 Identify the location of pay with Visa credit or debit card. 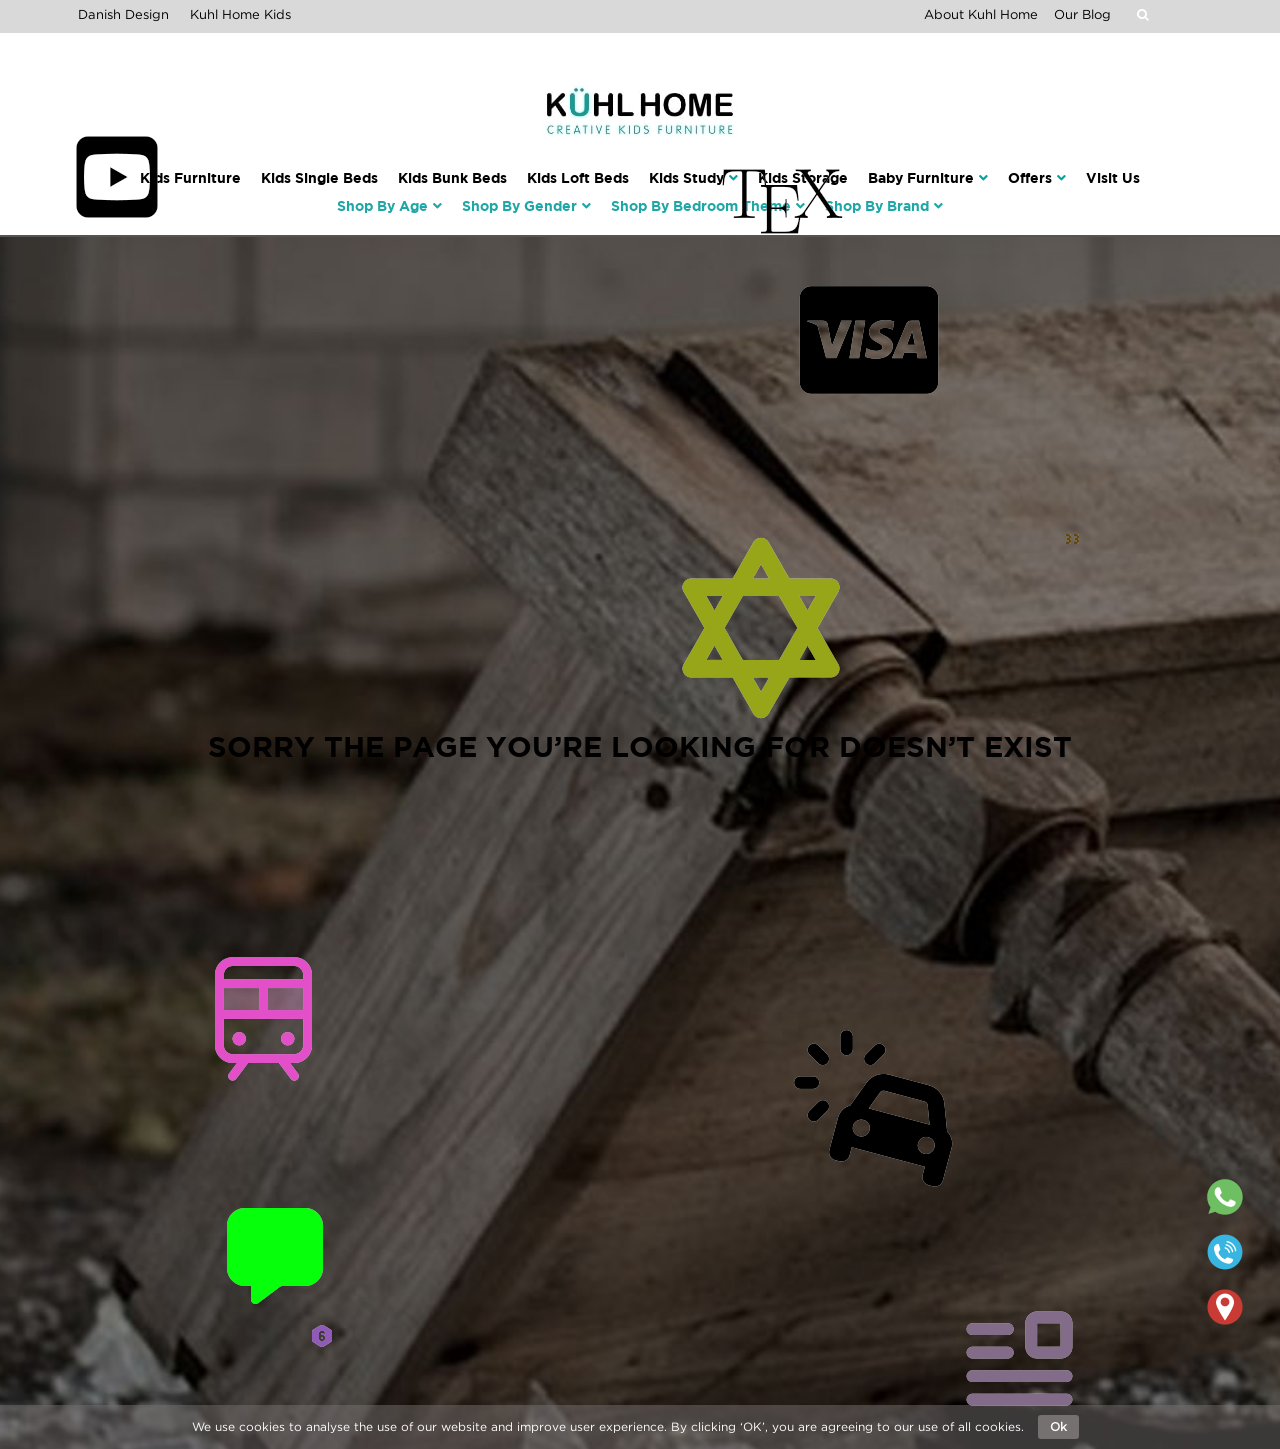
(869, 340).